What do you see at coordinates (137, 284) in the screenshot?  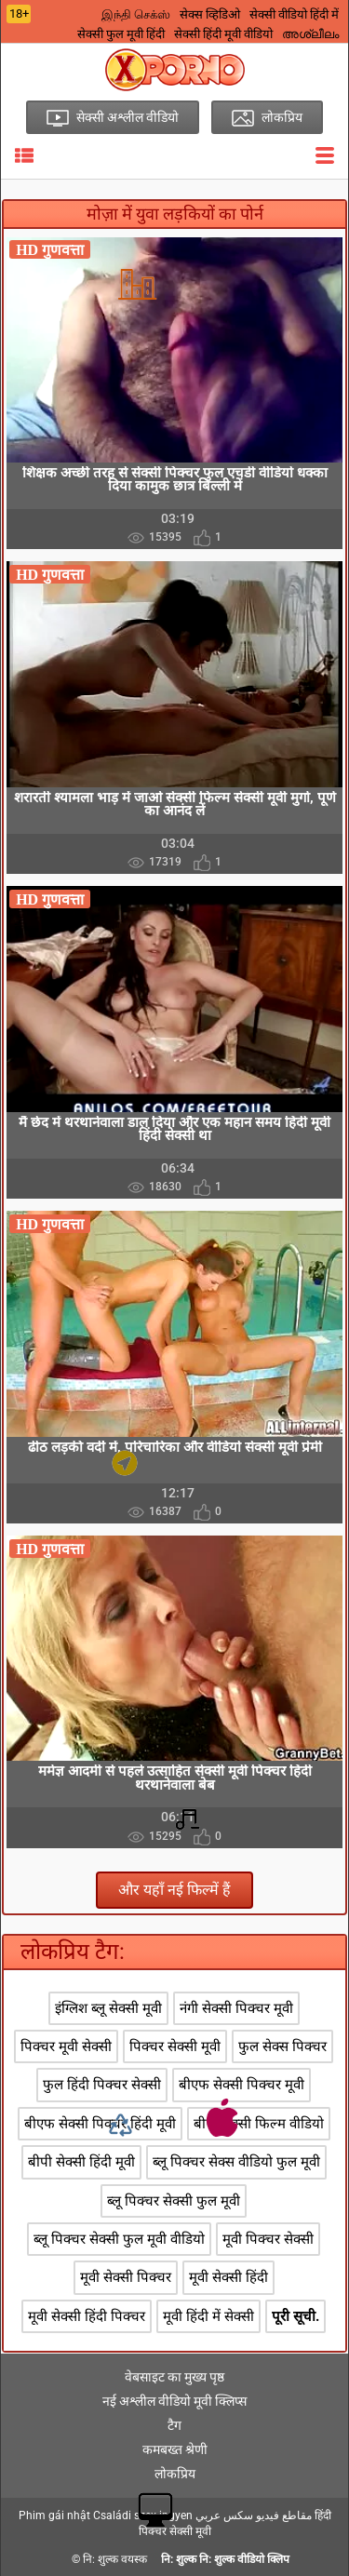 I see `view city or urban locations` at bounding box center [137, 284].